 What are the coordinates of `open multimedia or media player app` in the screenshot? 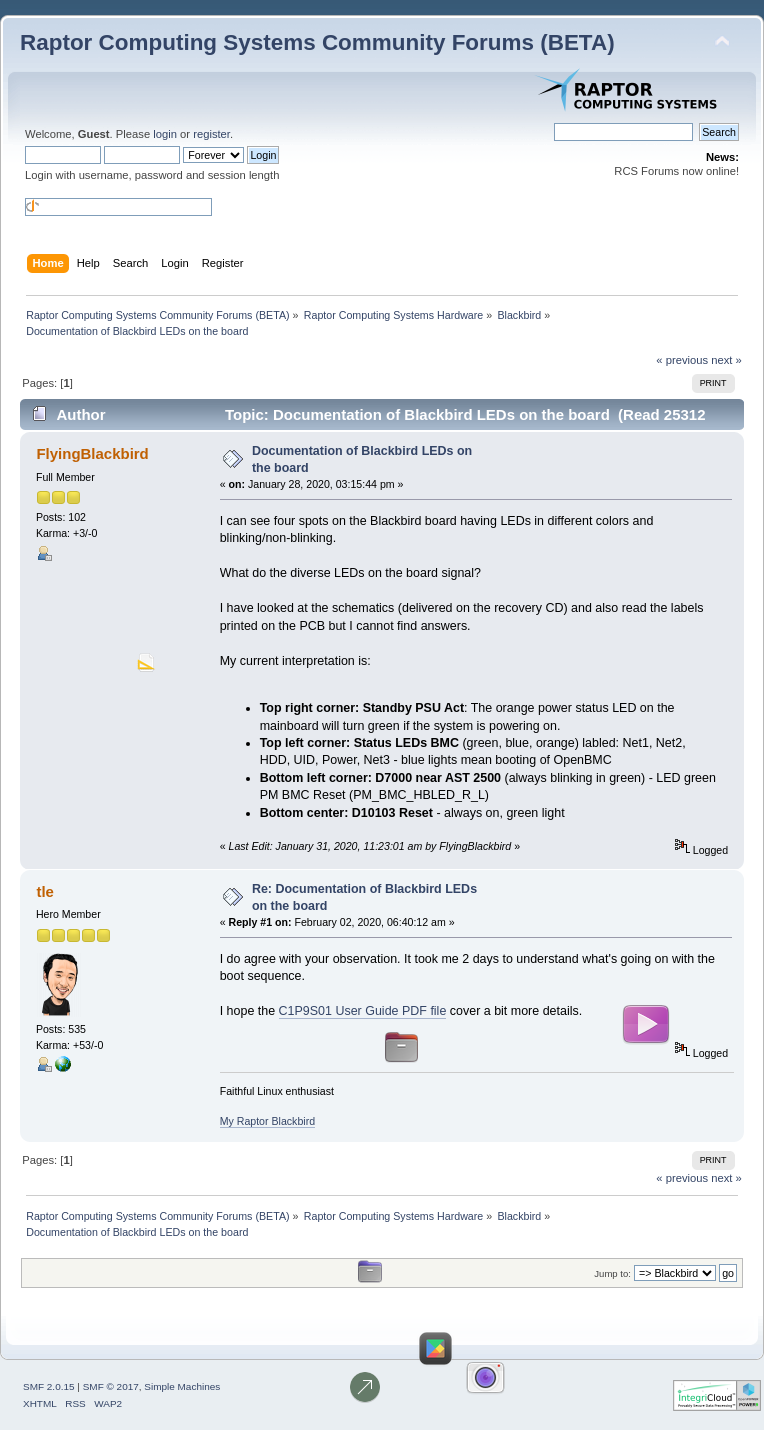 It's located at (646, 1024).